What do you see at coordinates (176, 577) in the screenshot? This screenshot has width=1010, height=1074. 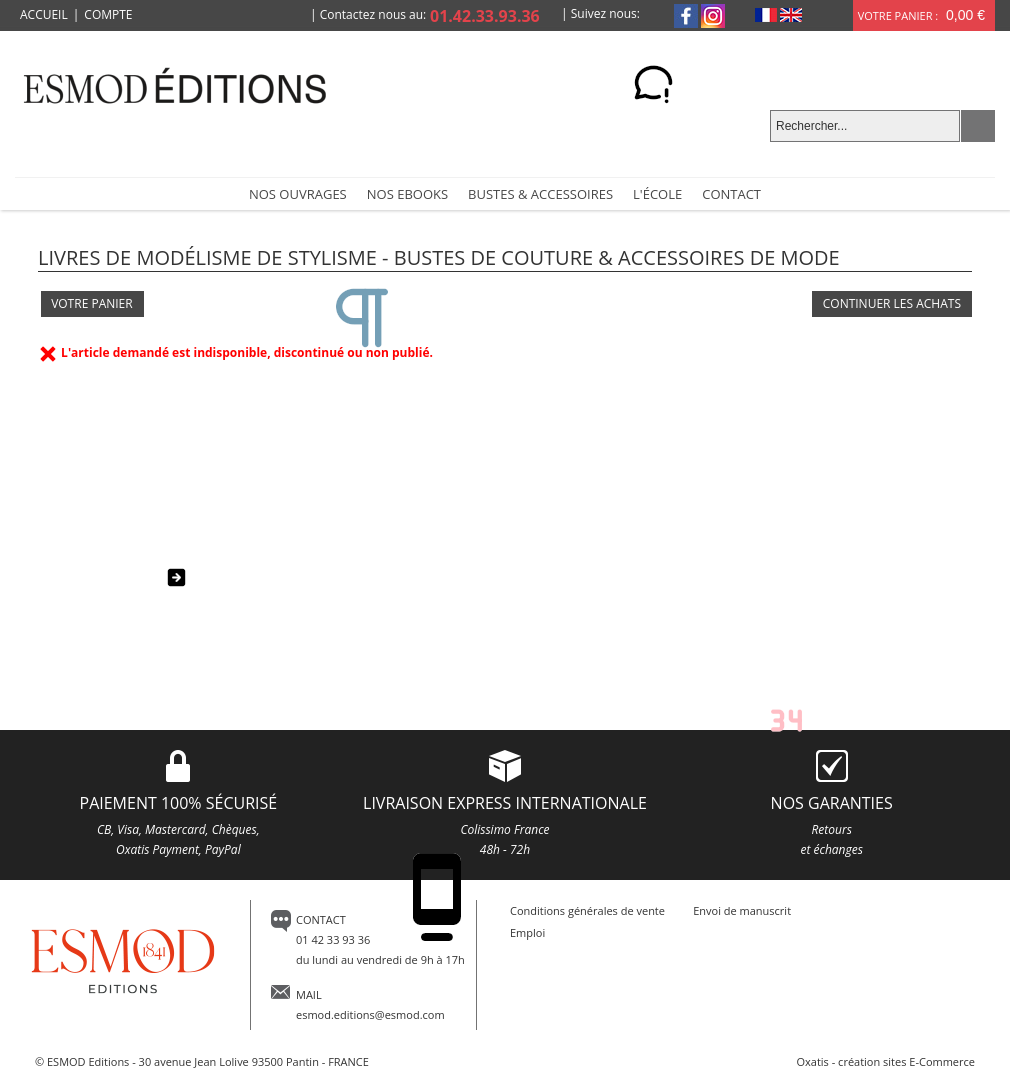 I see `proceed to next step` at bounding box center [176, 577].